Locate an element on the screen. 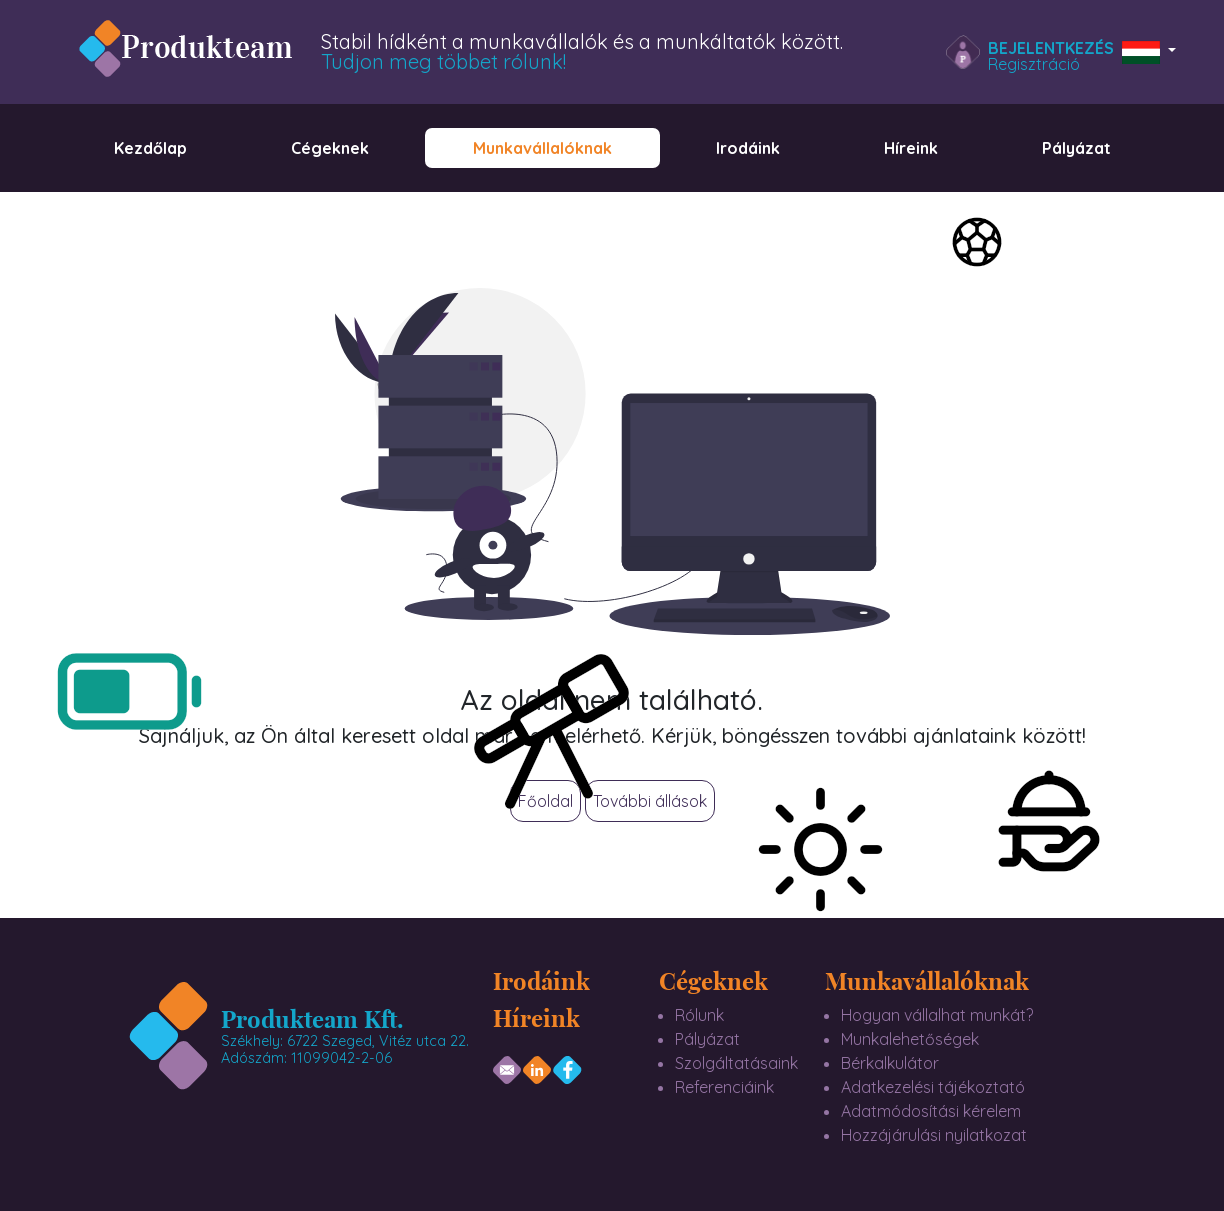 This screenshot has height=1211, width=1224. access sports or football content is located at coordinates (977, 242).